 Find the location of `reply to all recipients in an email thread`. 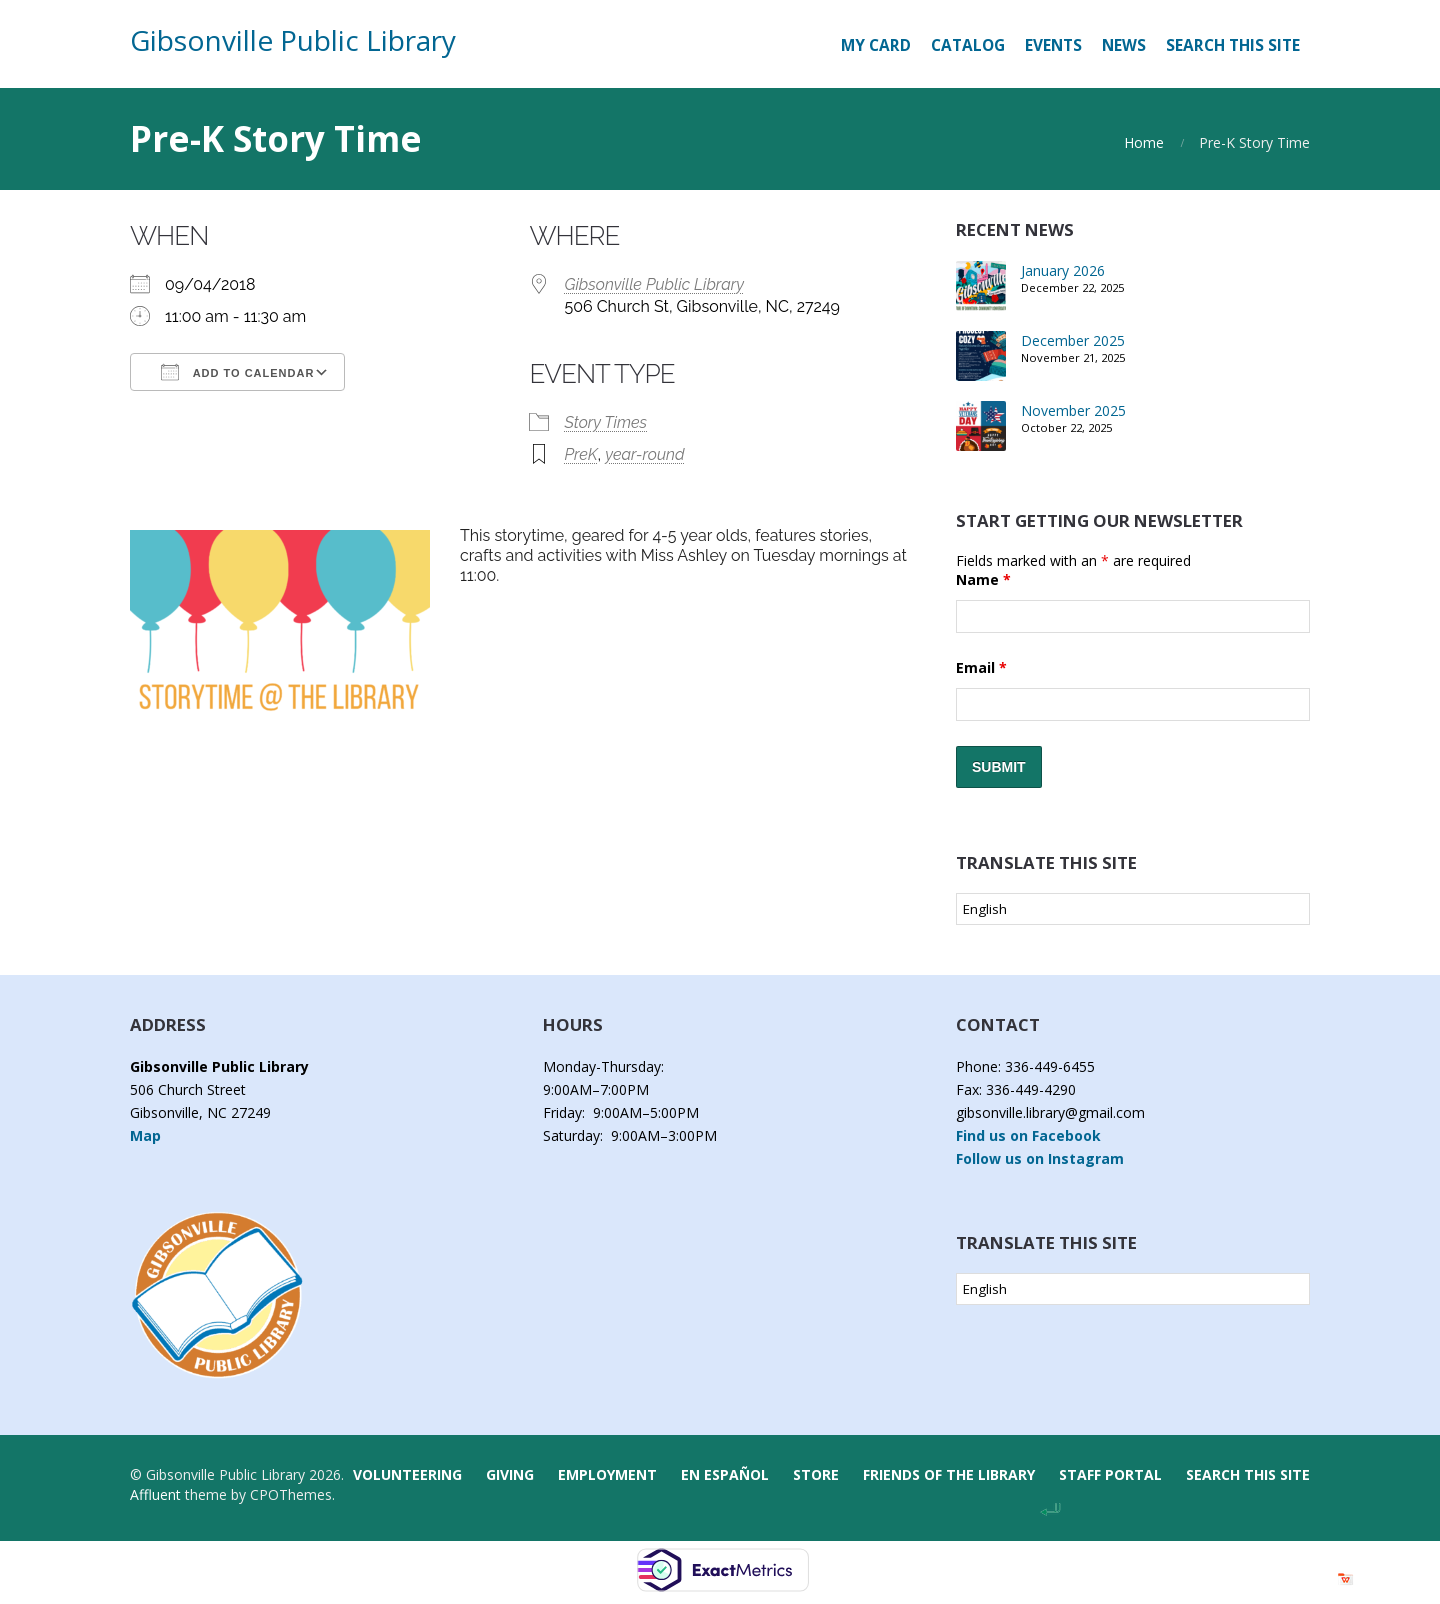

reply to all recipients in an email thread is located at coordinates (1050, 1508).